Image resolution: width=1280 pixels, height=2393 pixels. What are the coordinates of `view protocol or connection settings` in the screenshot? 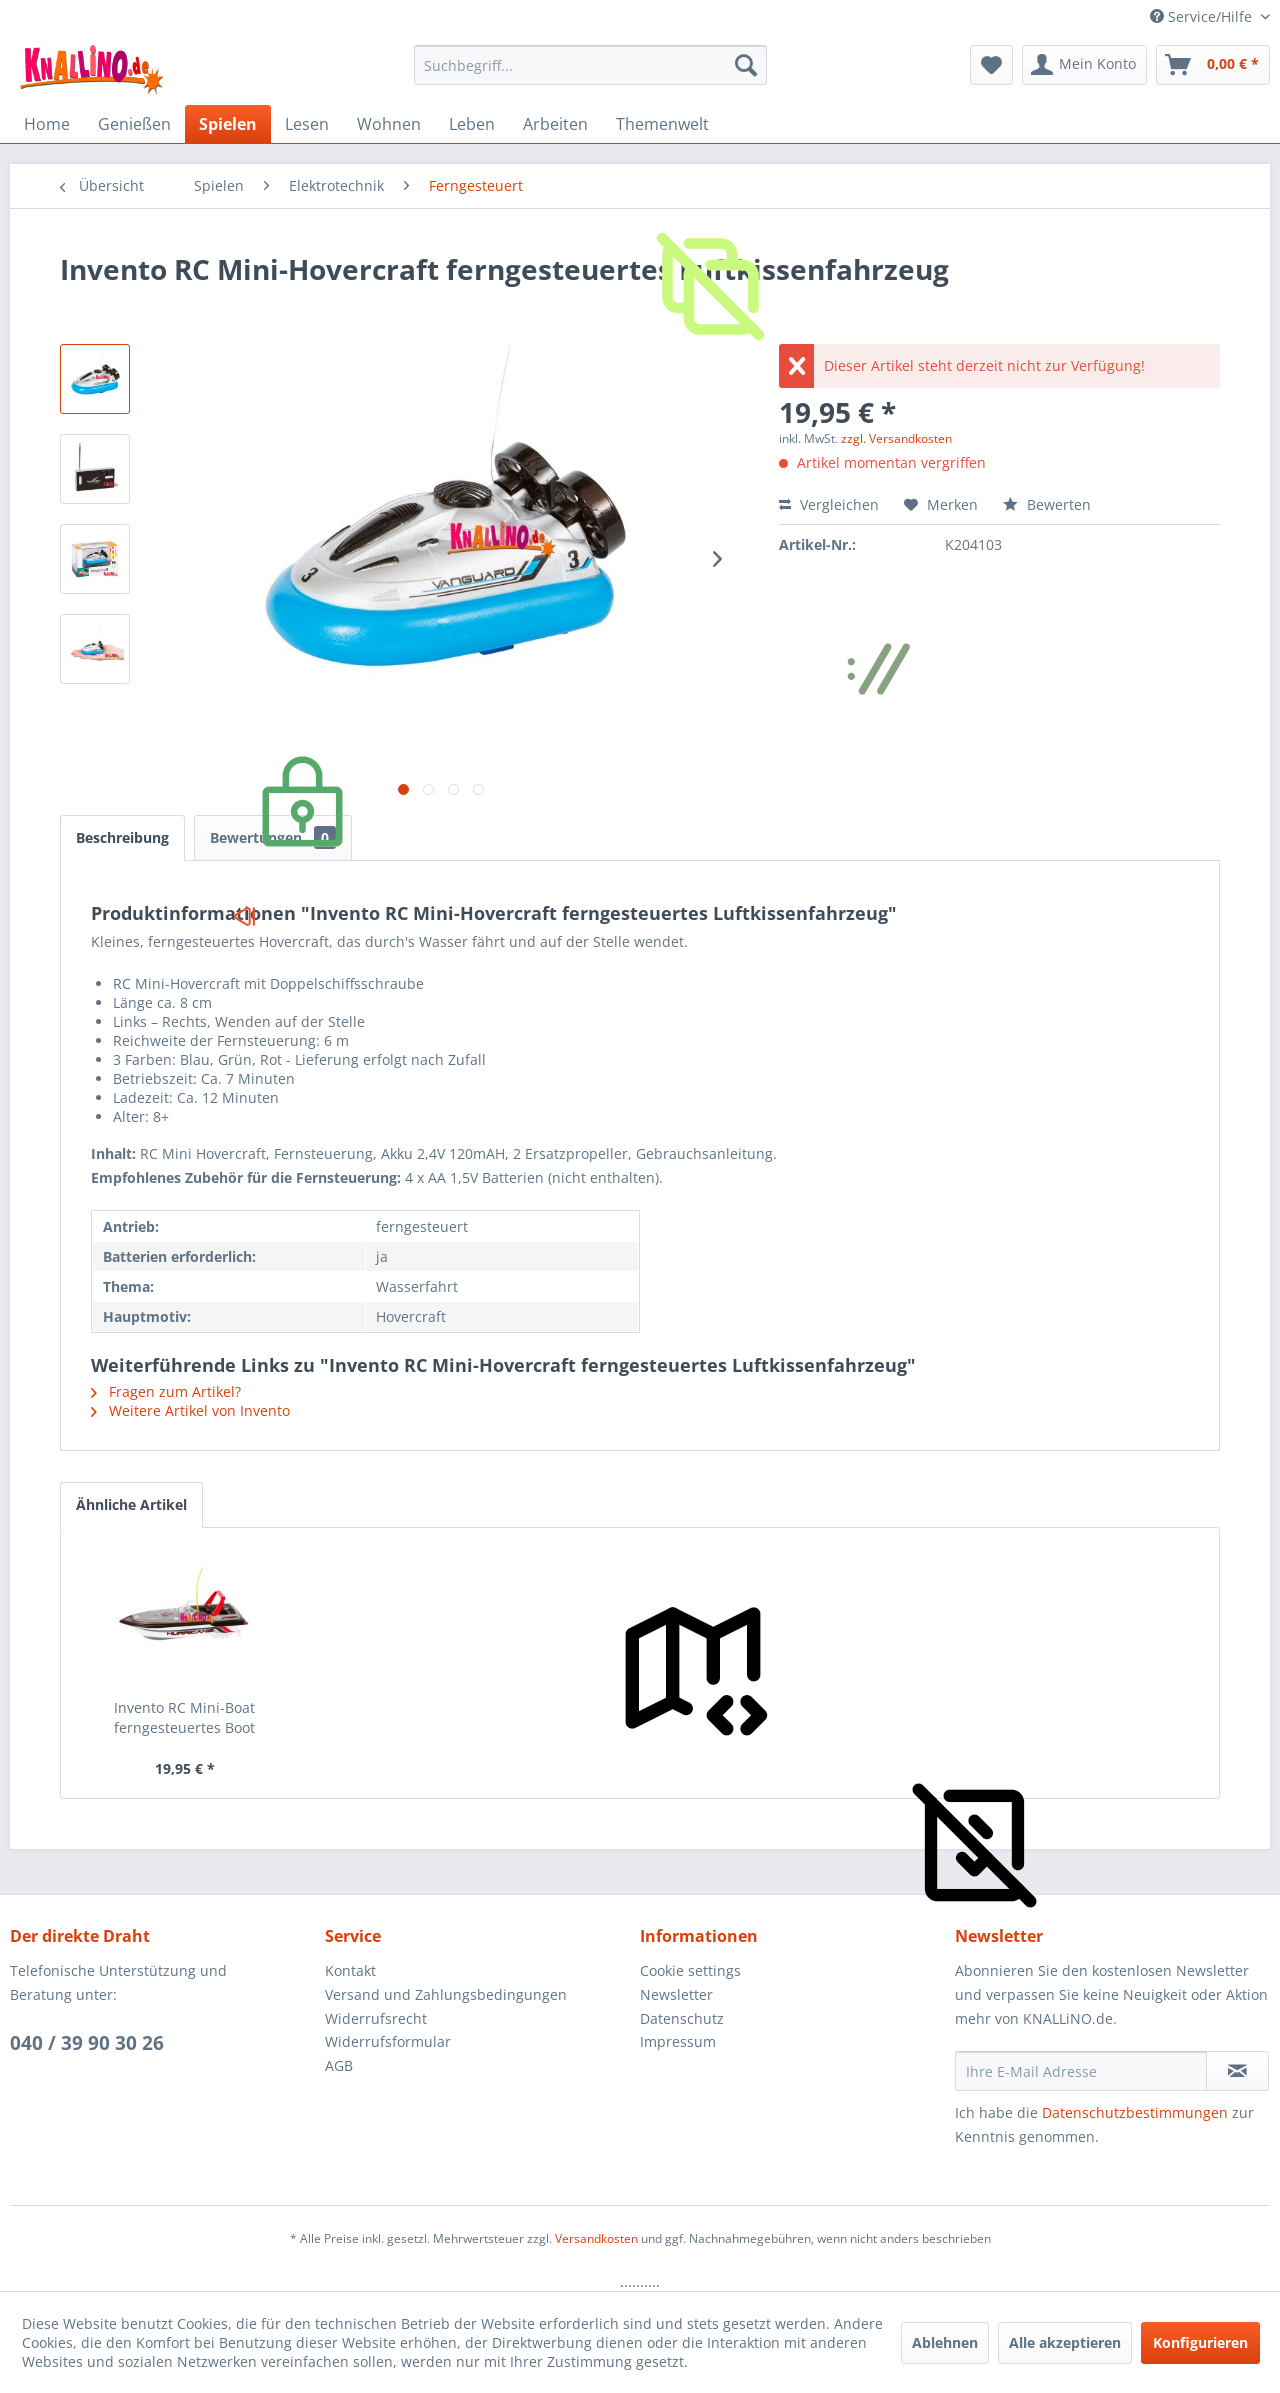 It's located at (877, 669).